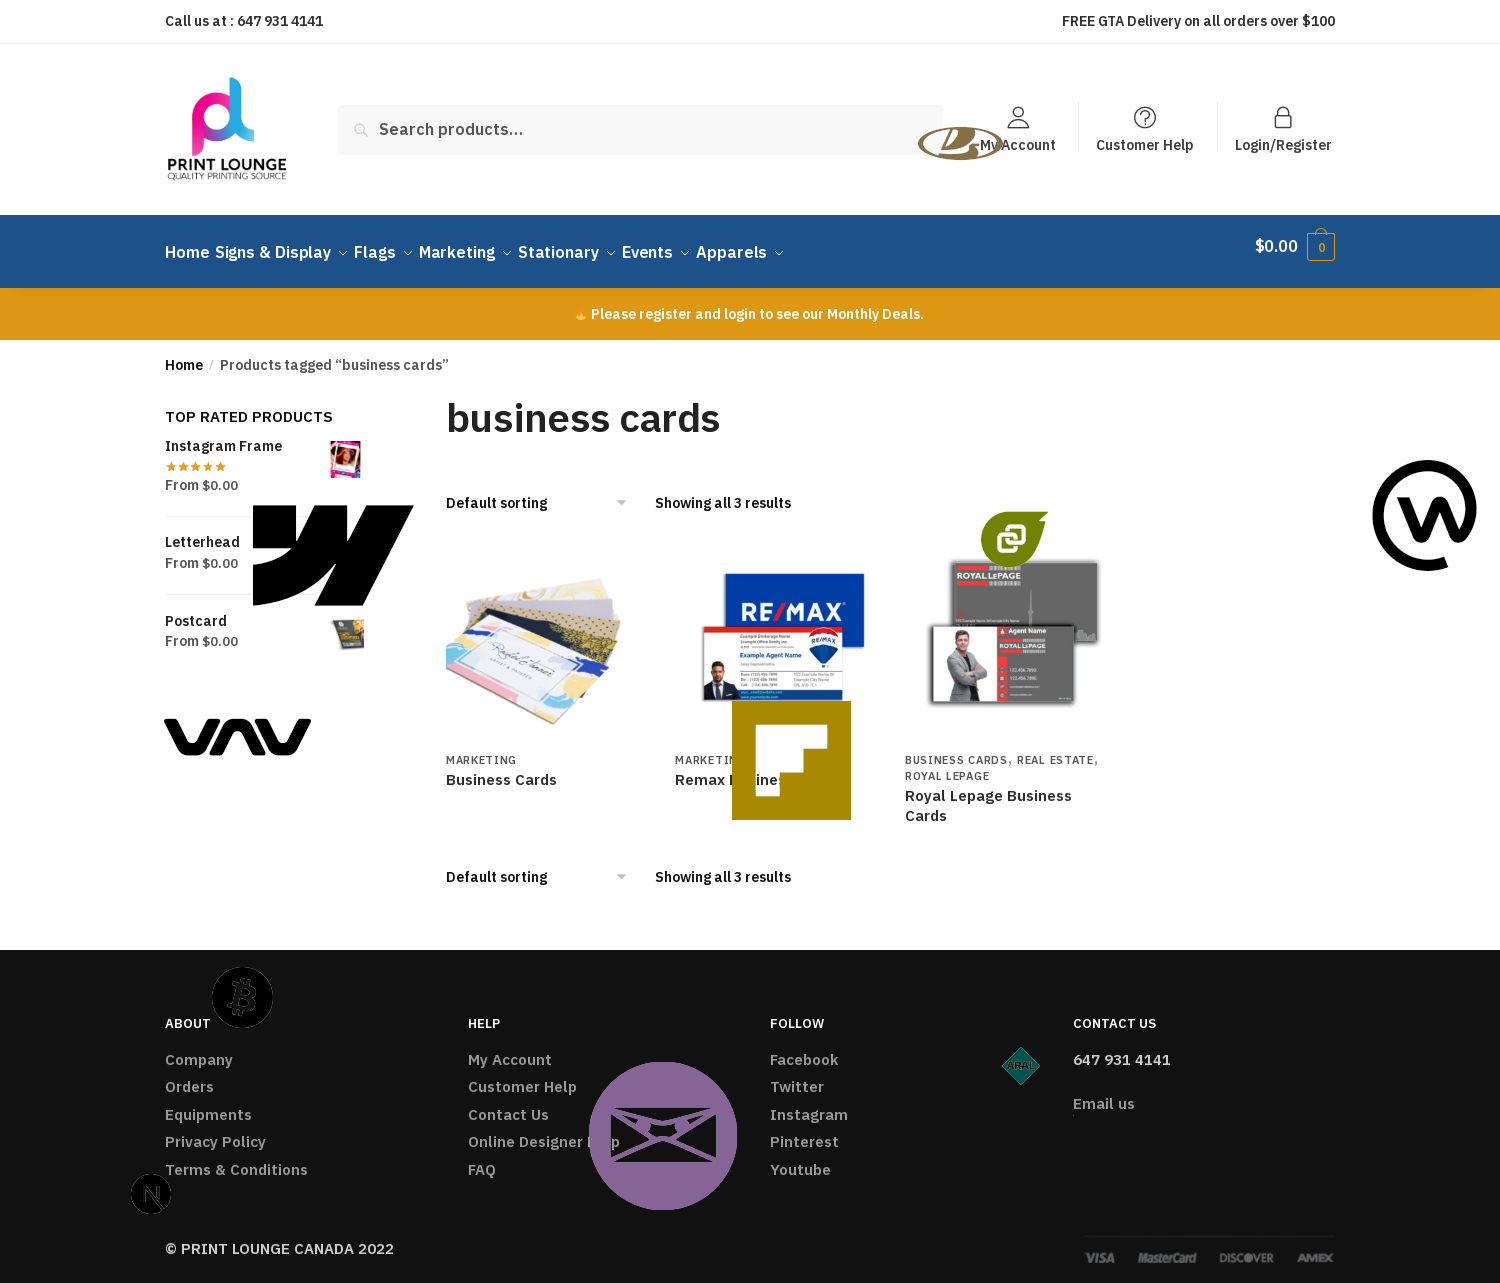 The width and height of the screenshot is (1500, 1283). I want to click on bitcoin cryptocurrency logo, so click(242, 997).